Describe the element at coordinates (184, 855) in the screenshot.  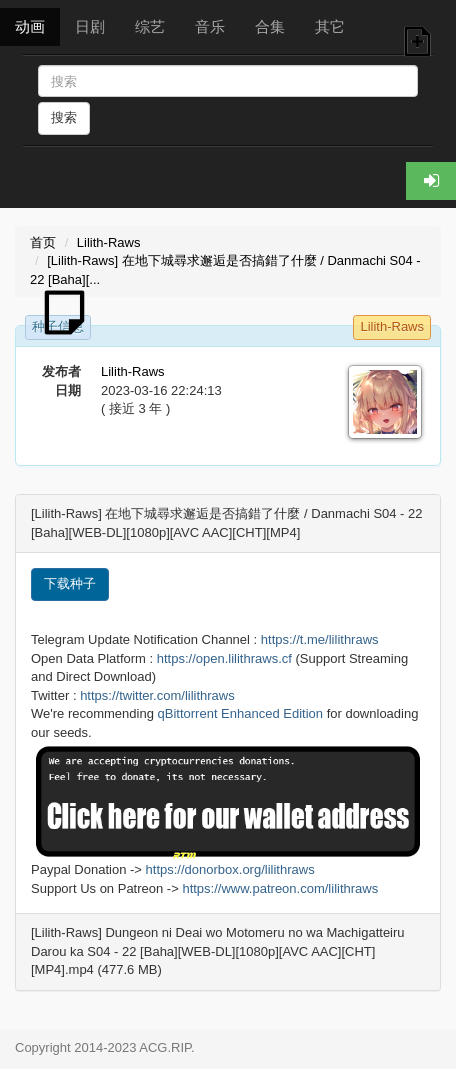
I see `RTM (Remember The Milk) app logo` at that location.